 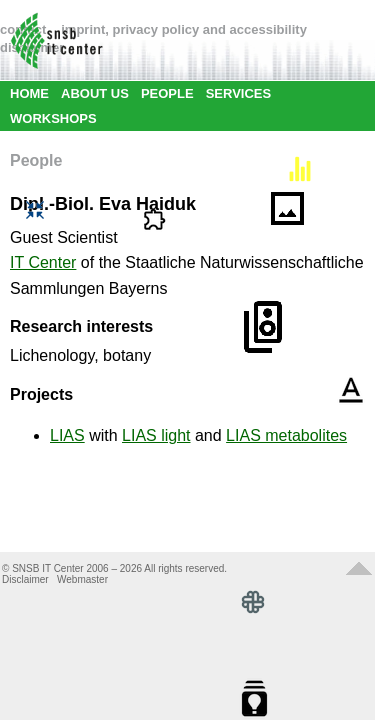 I want to click on open Slack workspace, so click(x=253, y=602).